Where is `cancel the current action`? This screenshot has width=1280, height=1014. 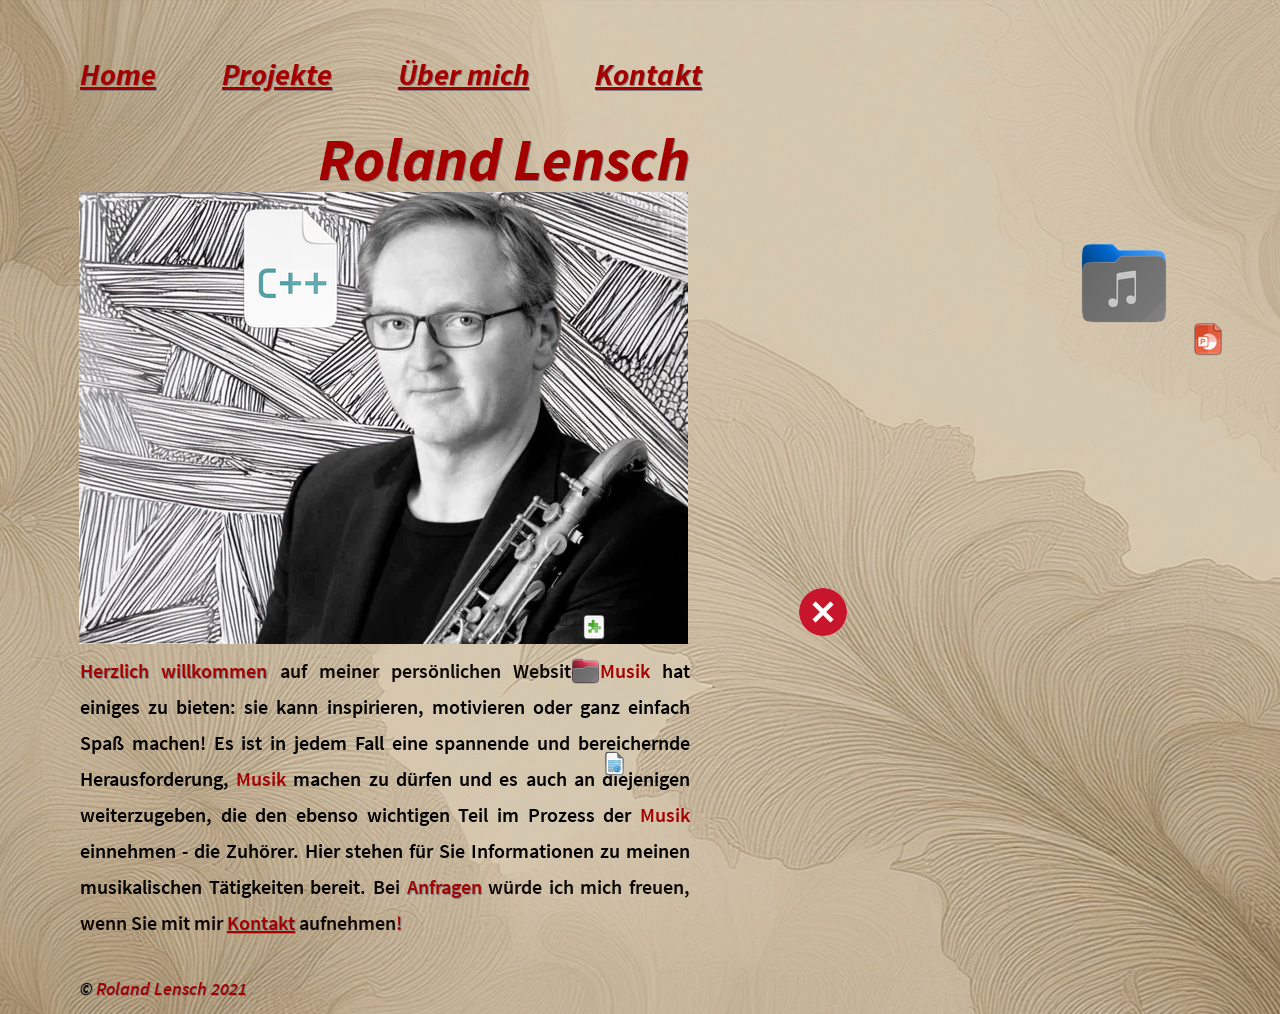
cancel the current action is located at coordinates (823, 612).